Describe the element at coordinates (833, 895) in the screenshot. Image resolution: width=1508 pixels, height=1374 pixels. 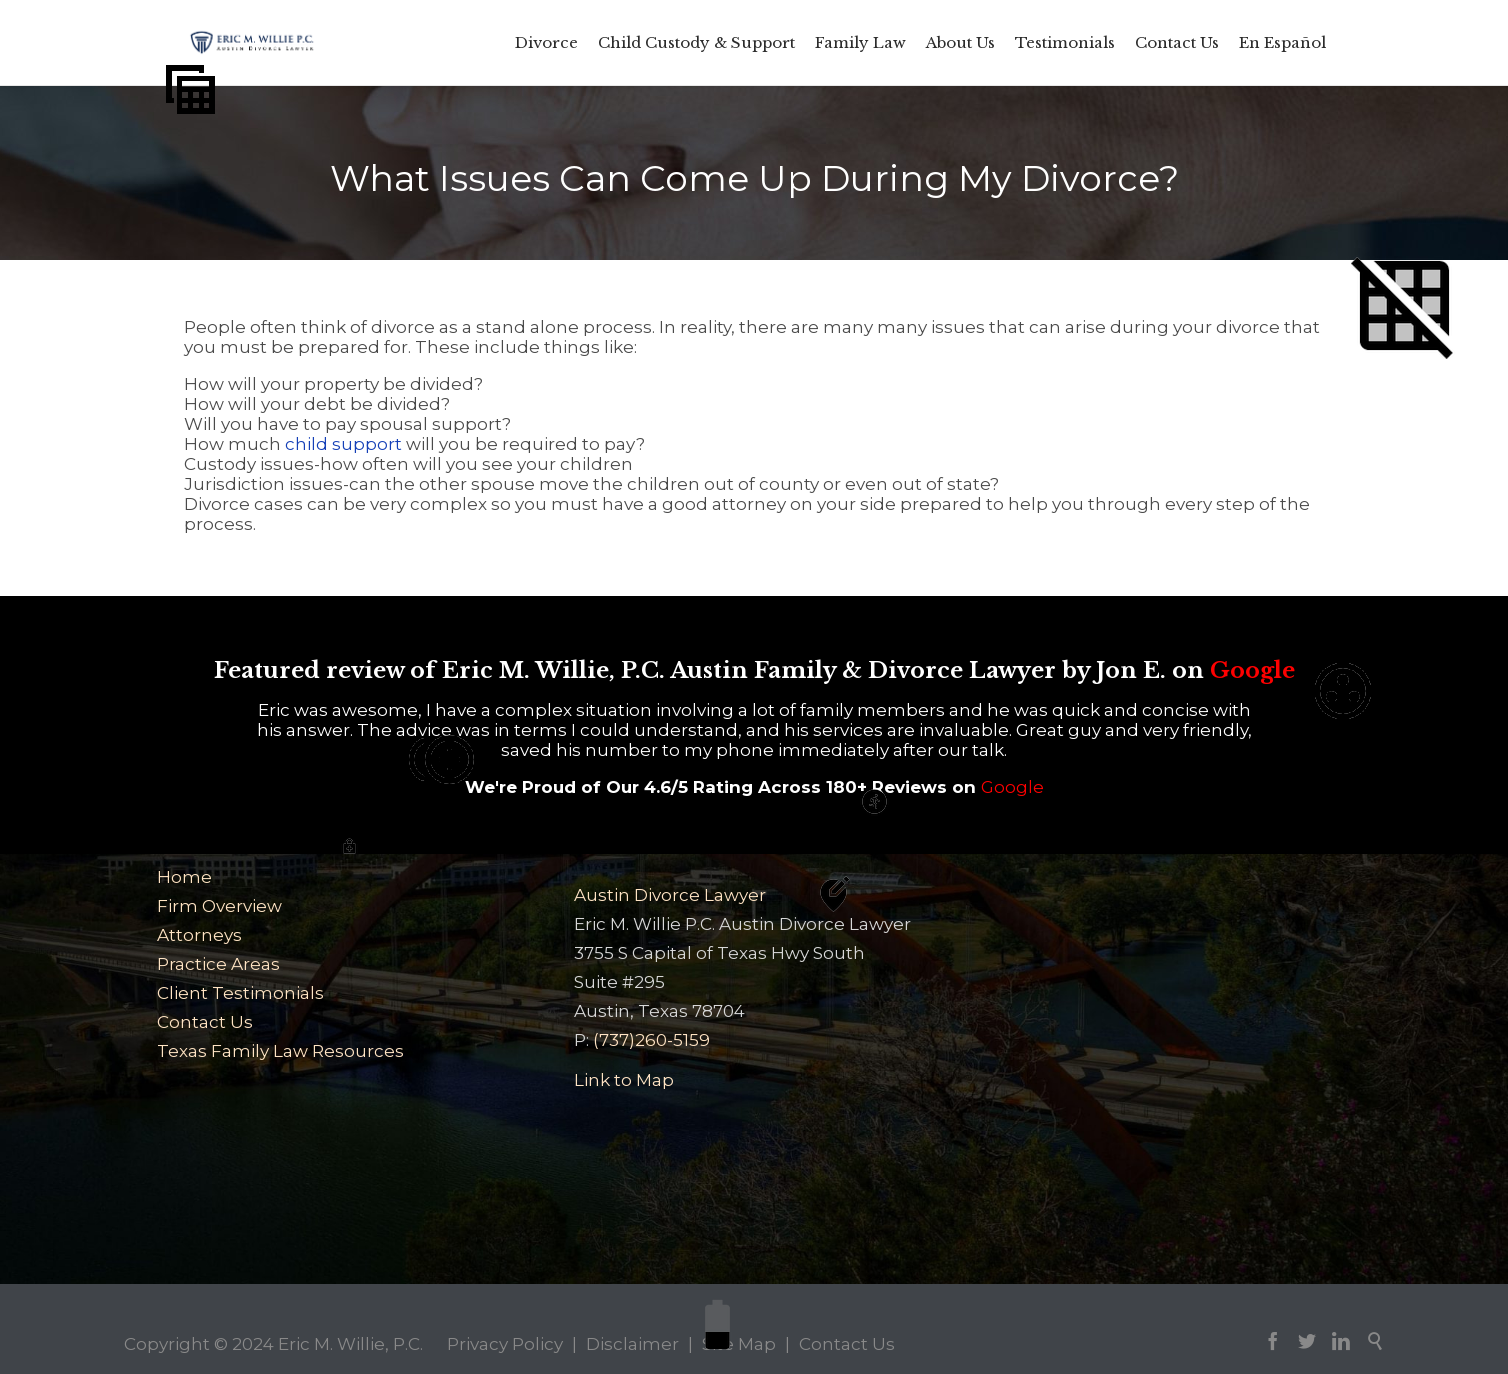
I see `edit a saved location` at that location.